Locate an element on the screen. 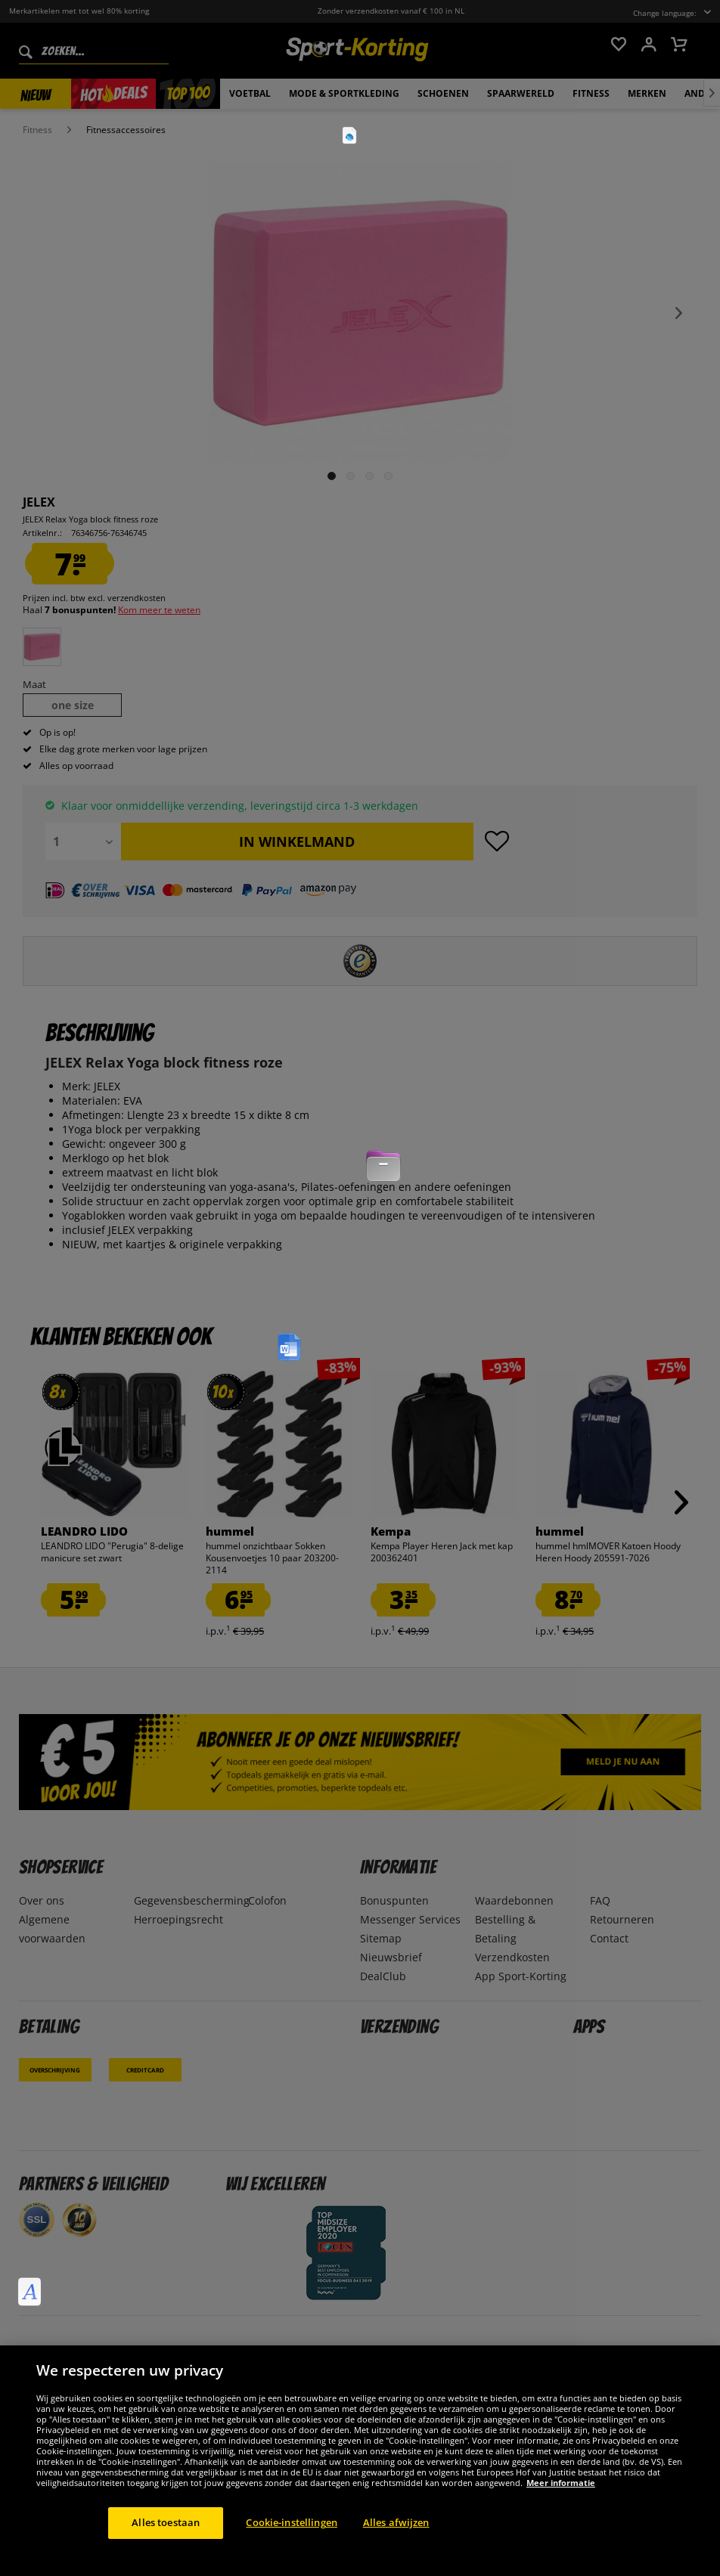 This screenshot has width=720, height=2576. open the file manager application is located at coordinates (383, 1166).